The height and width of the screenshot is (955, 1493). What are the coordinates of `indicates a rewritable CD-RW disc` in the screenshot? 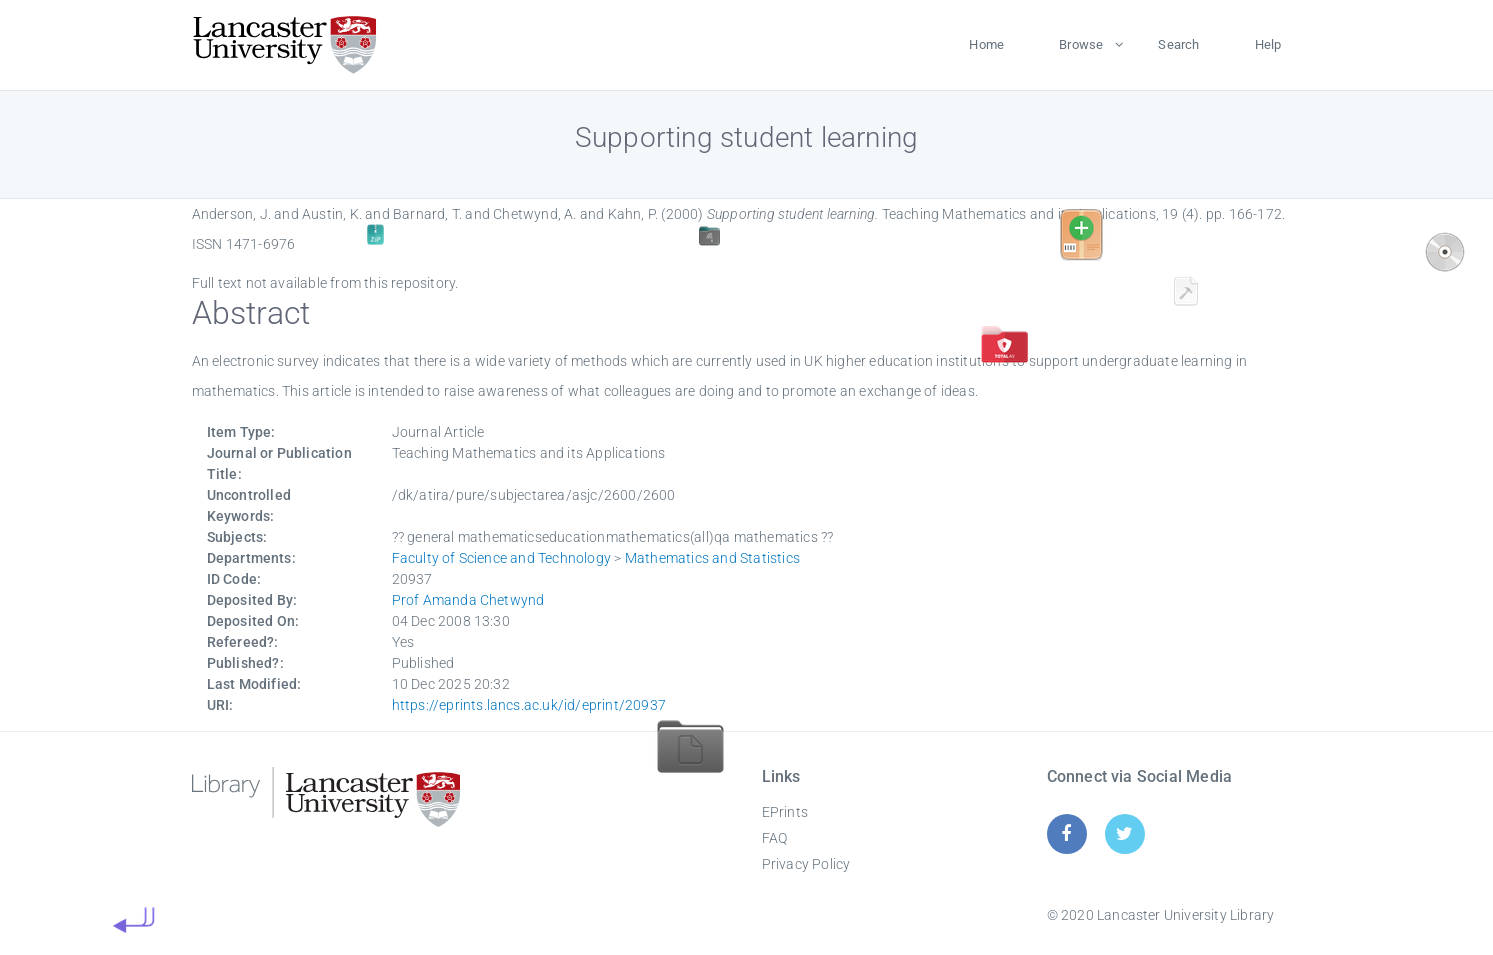 It's located at (1445, 252).